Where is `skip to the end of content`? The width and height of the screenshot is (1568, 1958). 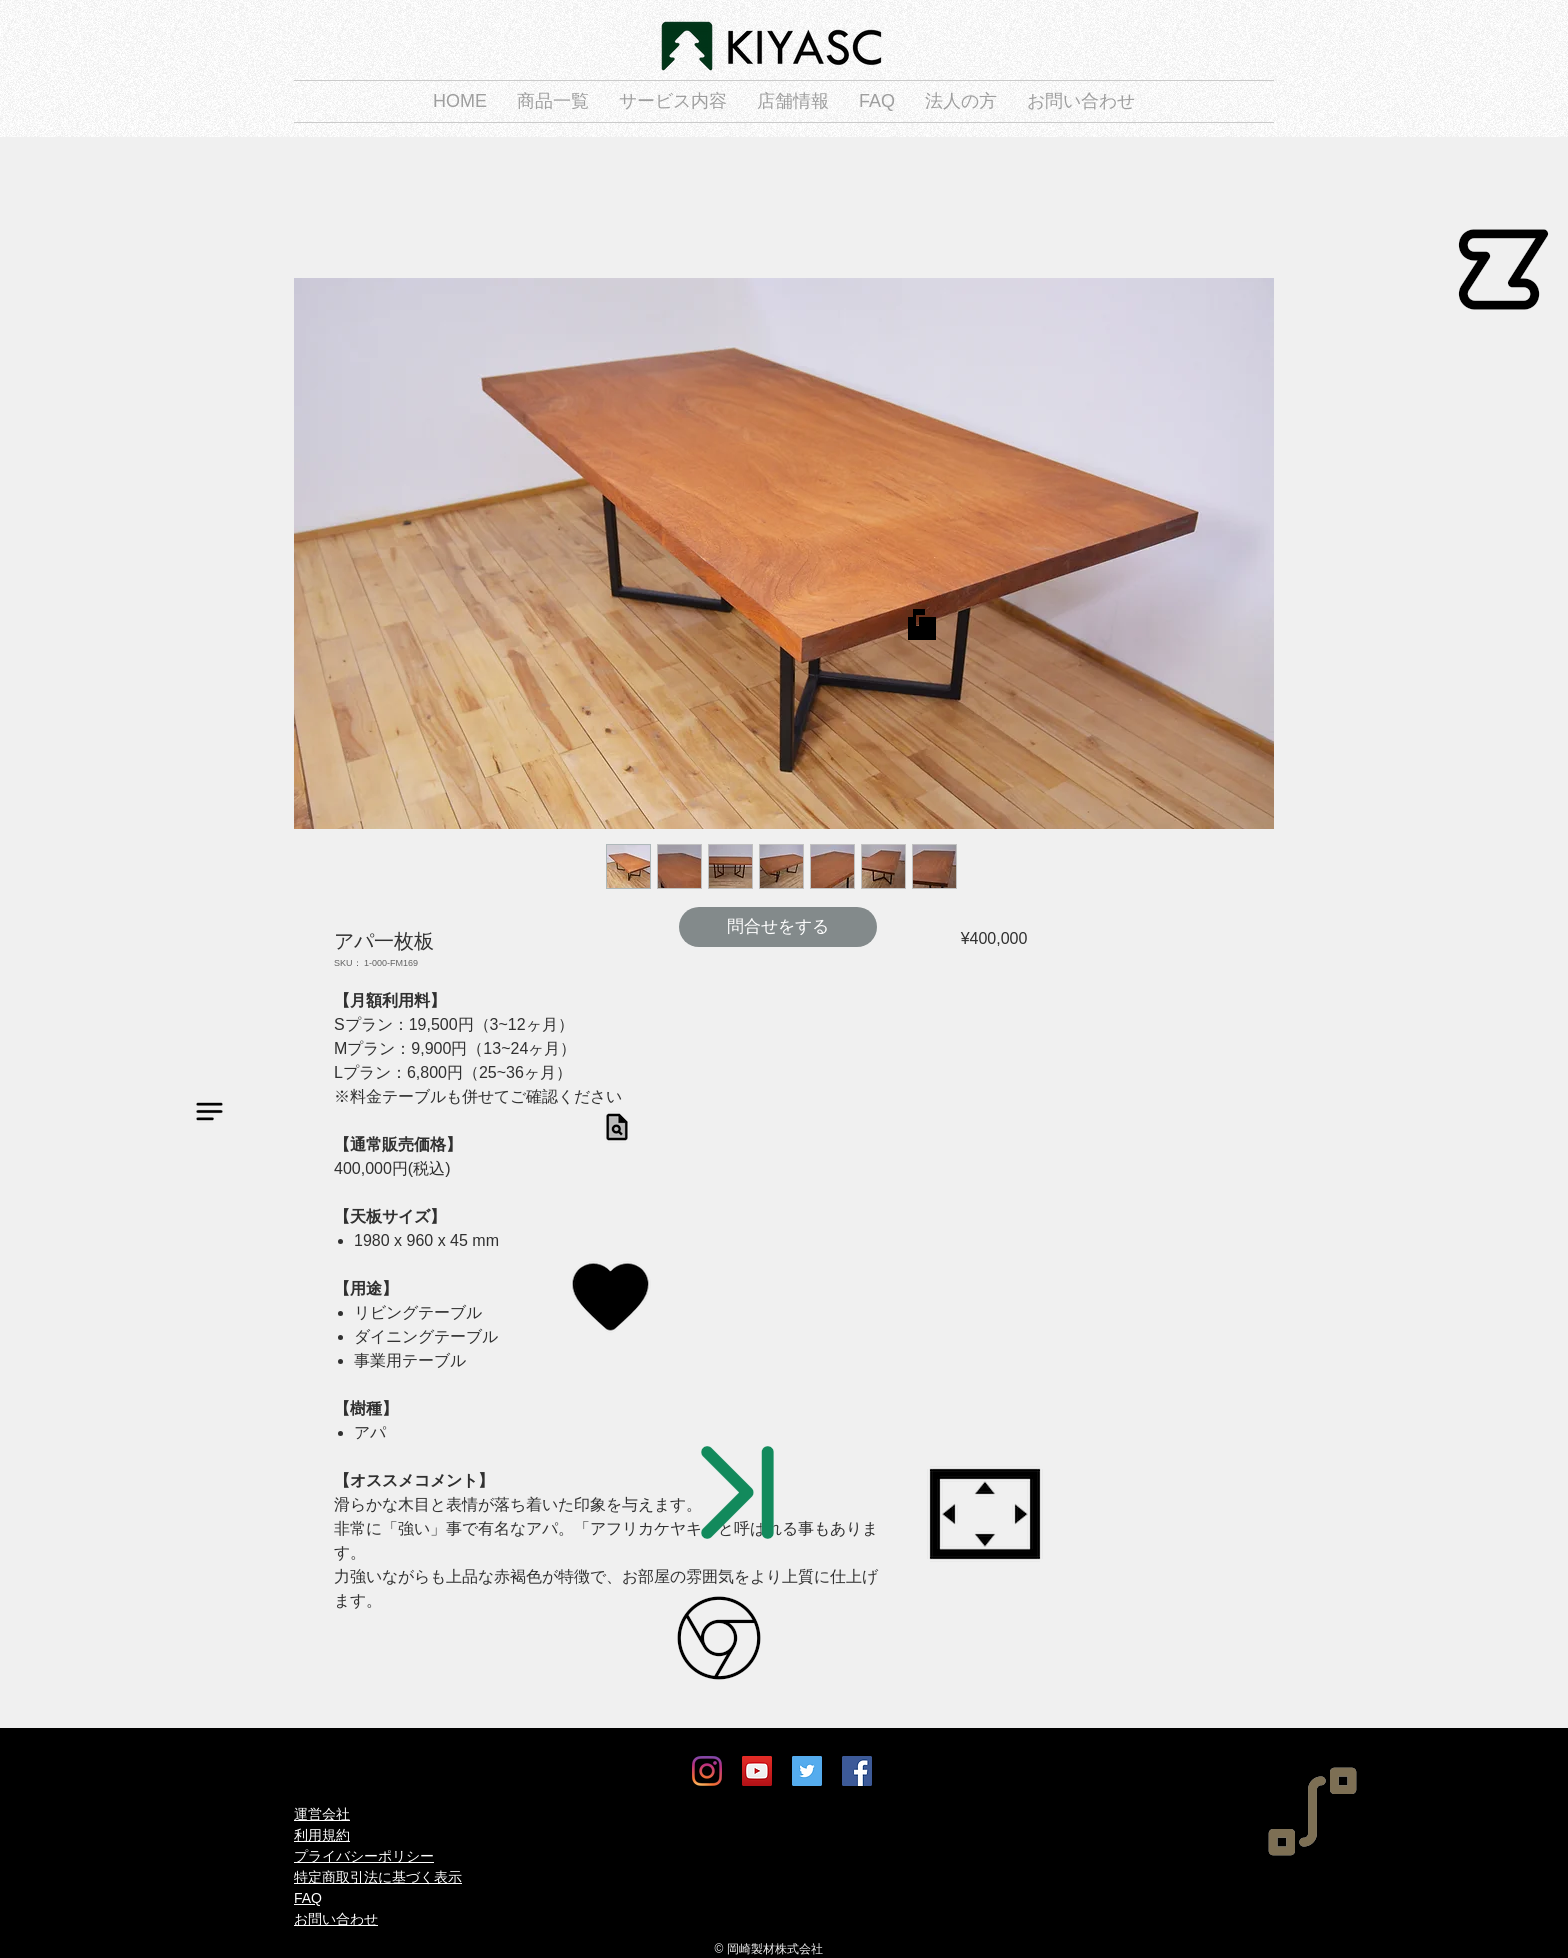 skip to the end of content is located at coordinates (739, 1492).